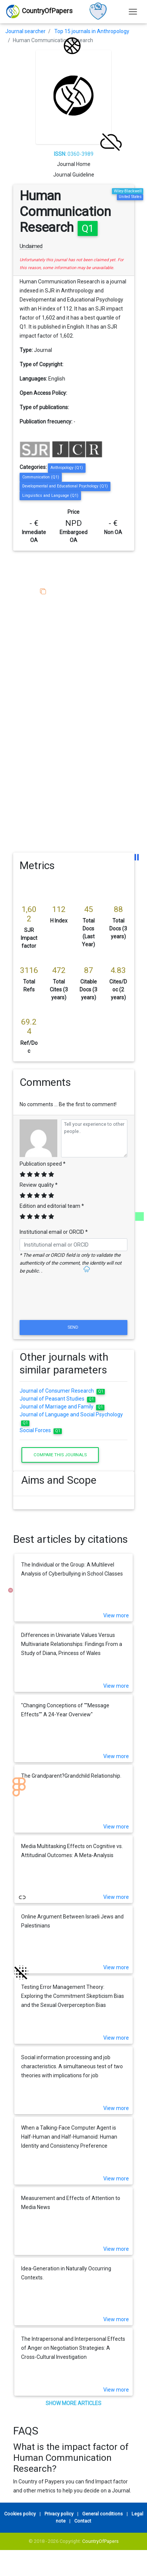  I want to click on indicates rainy weather conditions, so click(87, 1269).